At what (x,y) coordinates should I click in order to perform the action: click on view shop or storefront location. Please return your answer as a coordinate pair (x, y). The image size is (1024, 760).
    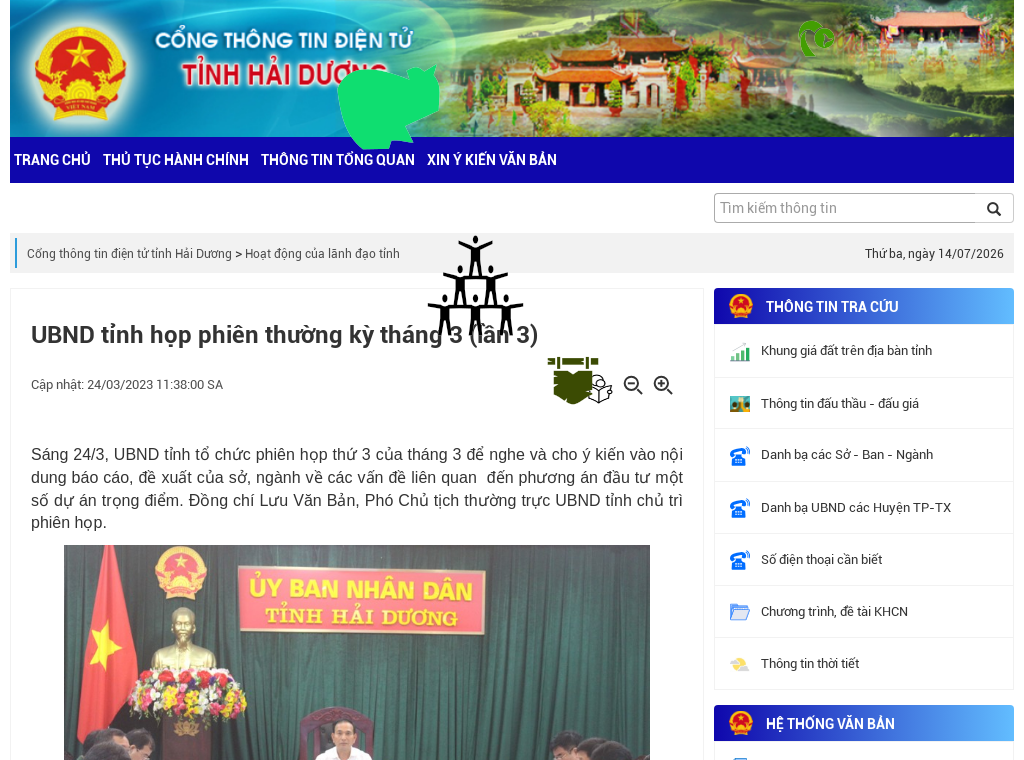
    Looking at the image, I should click on (573, 380).